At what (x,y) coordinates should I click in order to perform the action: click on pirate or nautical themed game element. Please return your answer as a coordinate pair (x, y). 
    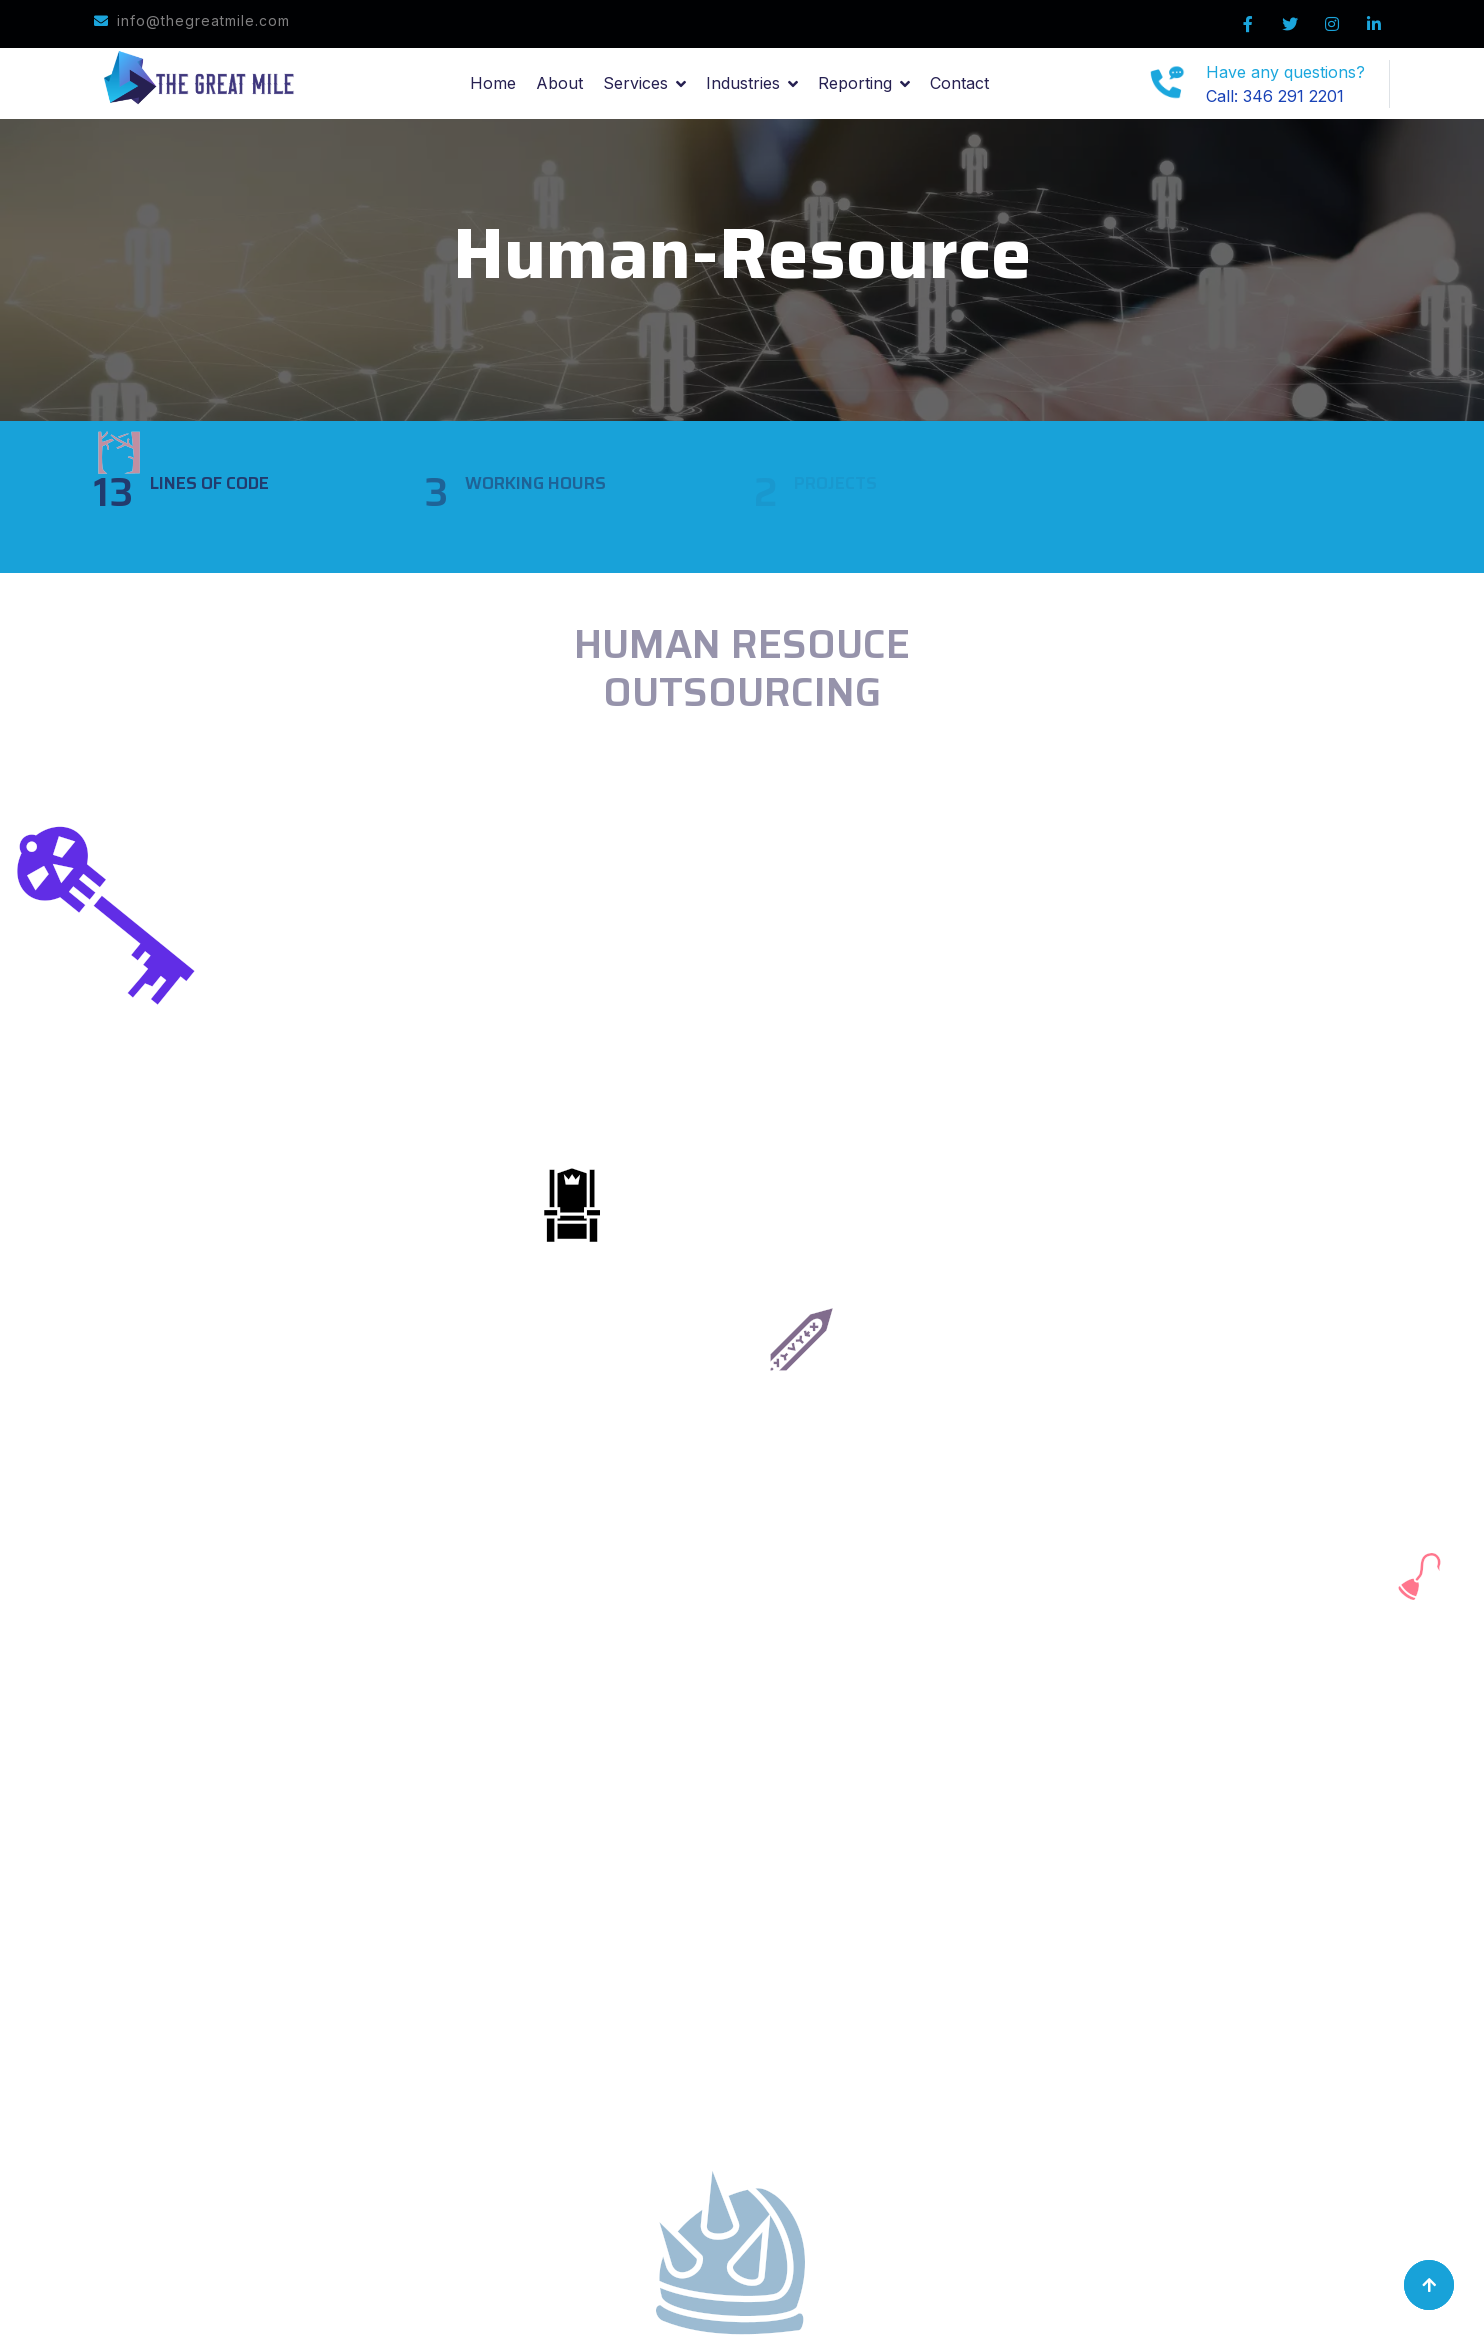
    Looking at the image, I should click on (1419, 1576).